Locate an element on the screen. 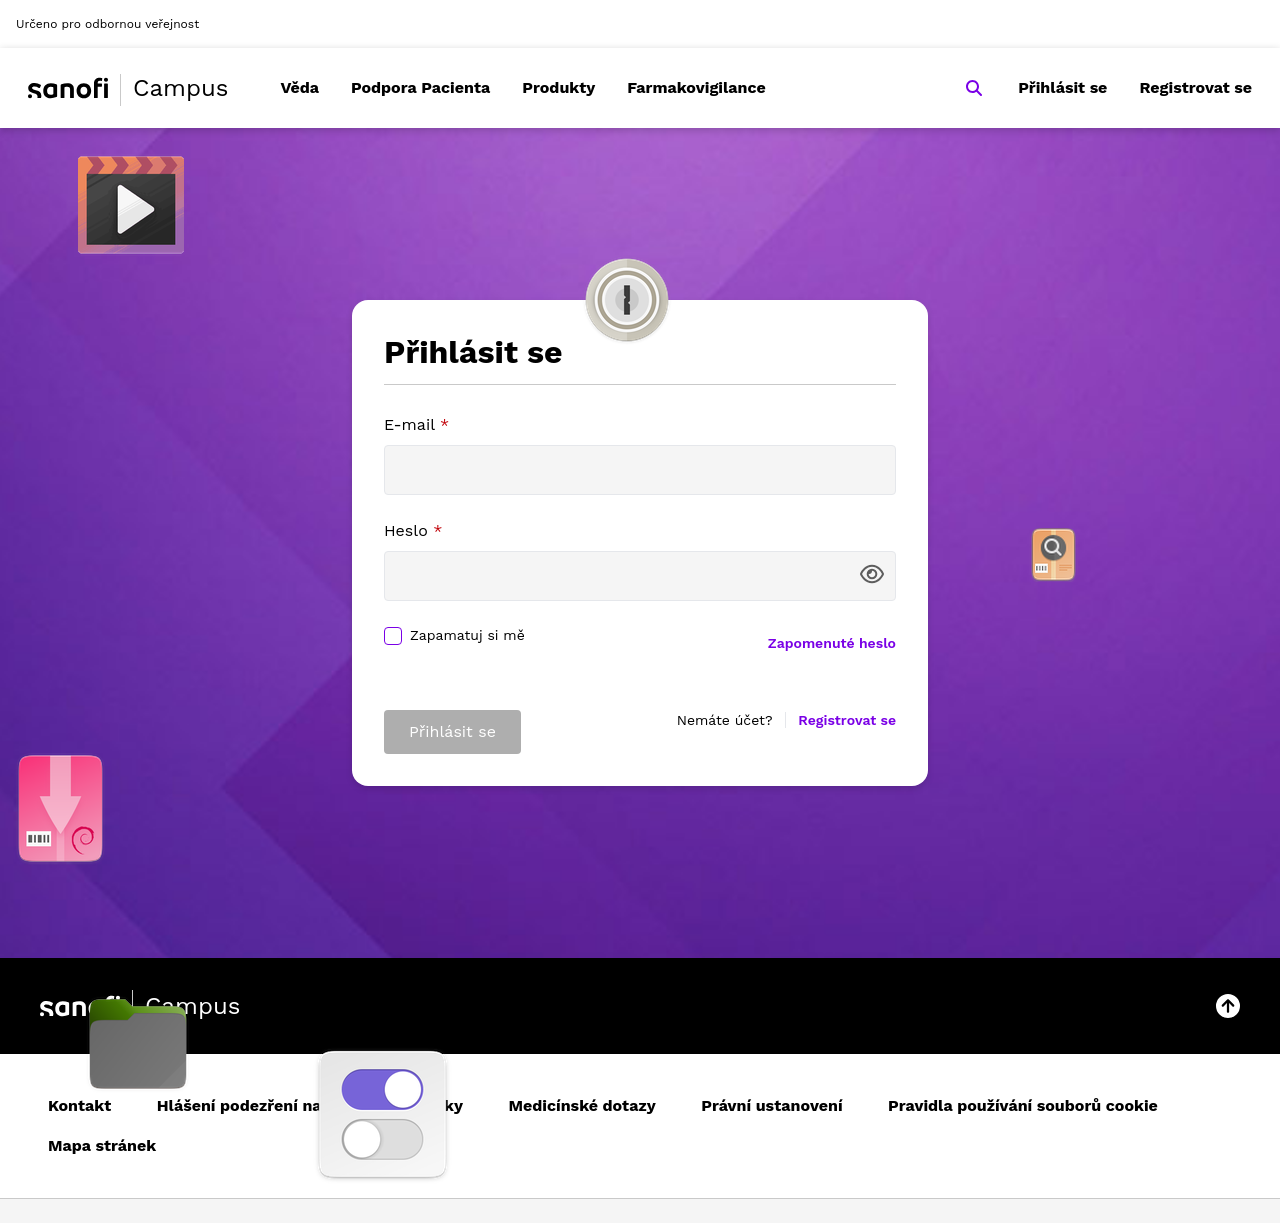  open passwords and keys manager is located at coordinates (627, 300).